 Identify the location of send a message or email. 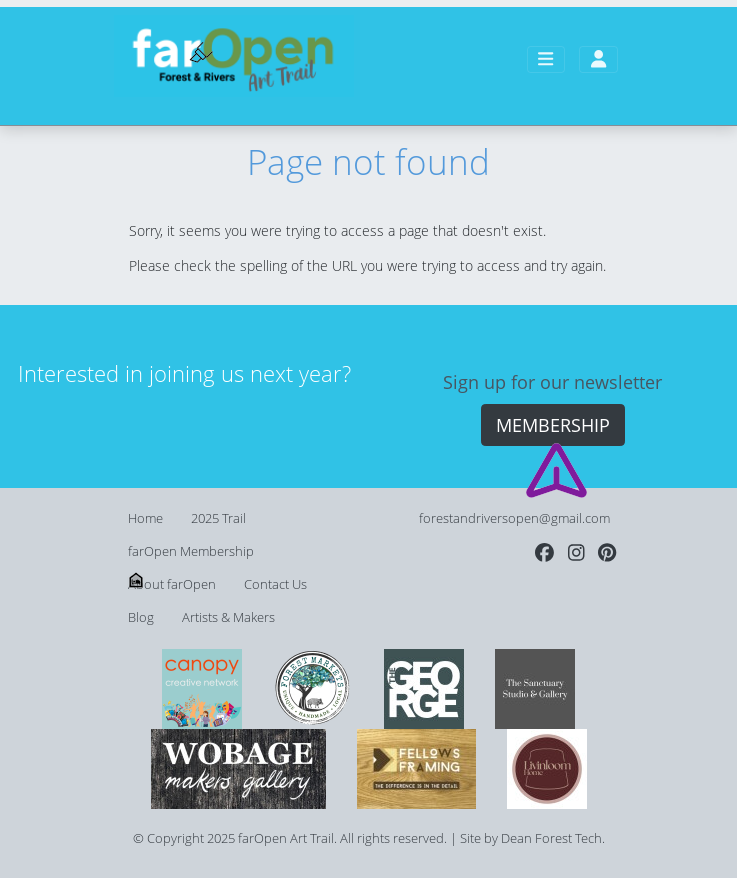
(556, 471).